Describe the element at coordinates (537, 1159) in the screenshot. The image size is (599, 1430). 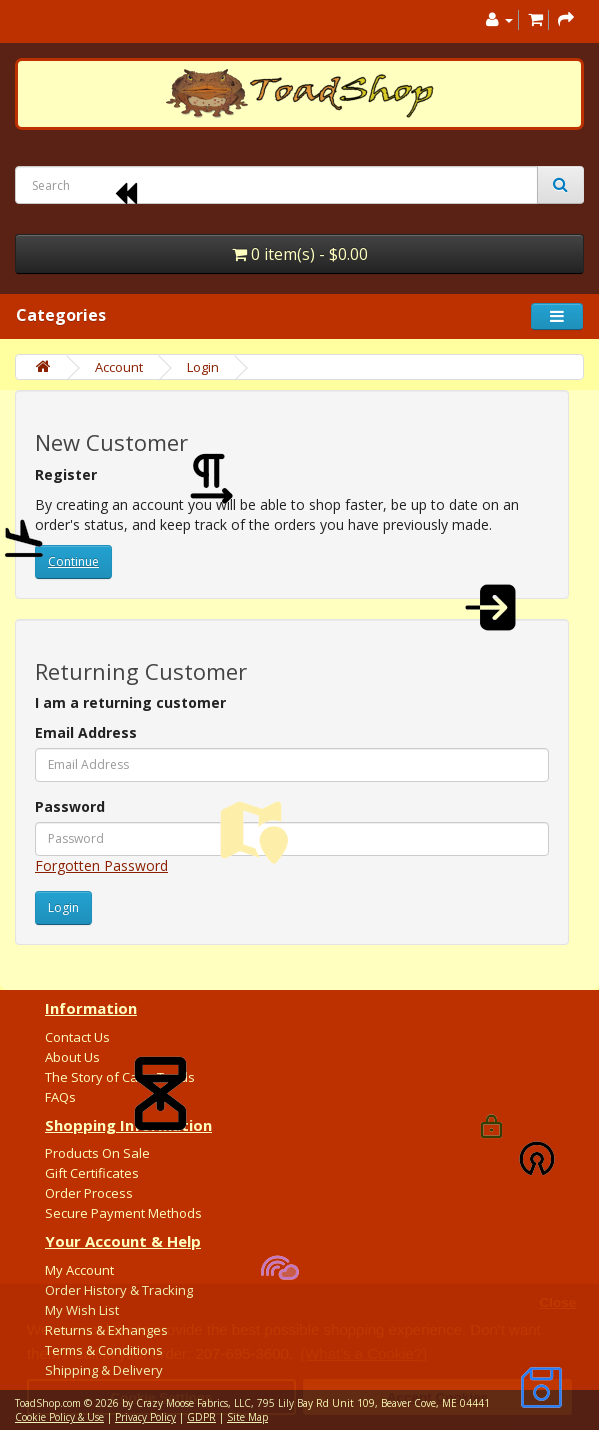
I see `indicates open source software or project` at that location.